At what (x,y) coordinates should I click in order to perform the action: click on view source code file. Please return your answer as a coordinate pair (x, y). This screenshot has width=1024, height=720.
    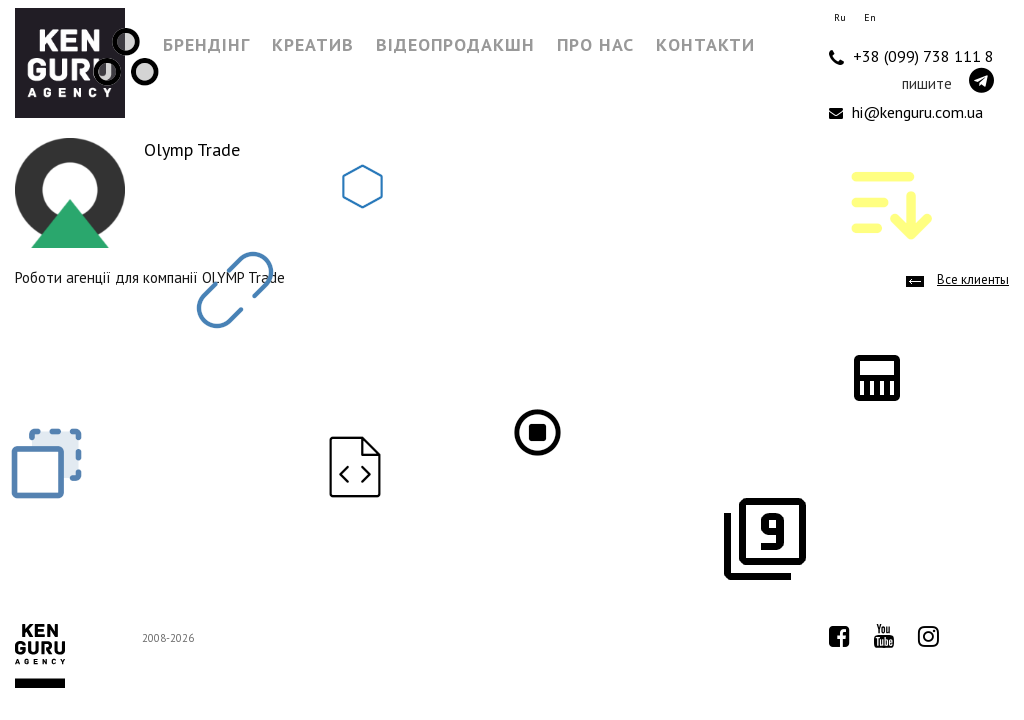
    Looking at the image, I should click on (355, 467).